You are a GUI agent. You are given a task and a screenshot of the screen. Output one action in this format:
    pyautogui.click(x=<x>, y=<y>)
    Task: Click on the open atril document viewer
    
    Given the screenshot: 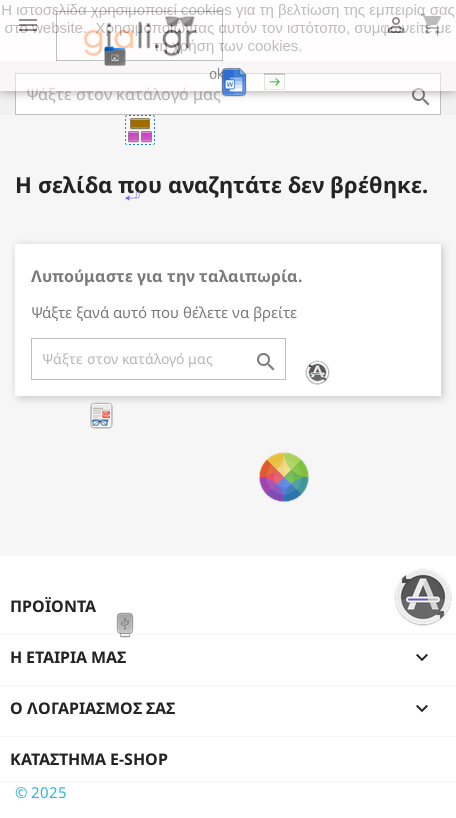 What is the action you would take?
    pyautogui.click(x=101, y=415)
    